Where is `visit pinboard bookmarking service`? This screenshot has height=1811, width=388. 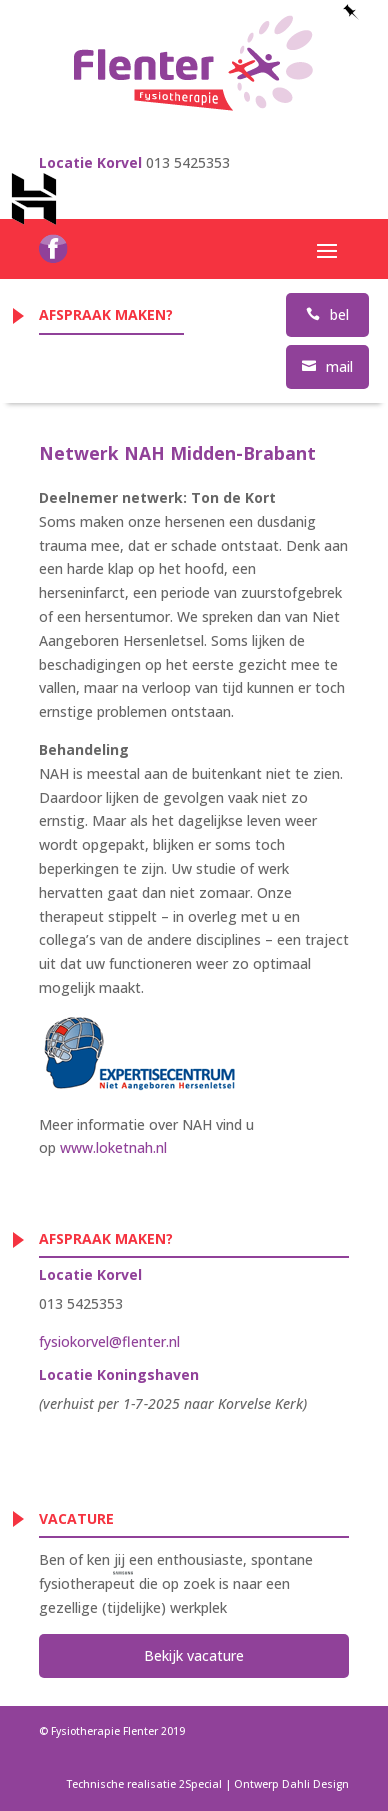
visit pinboard bookmarking service is located at coordinates (351, 12).